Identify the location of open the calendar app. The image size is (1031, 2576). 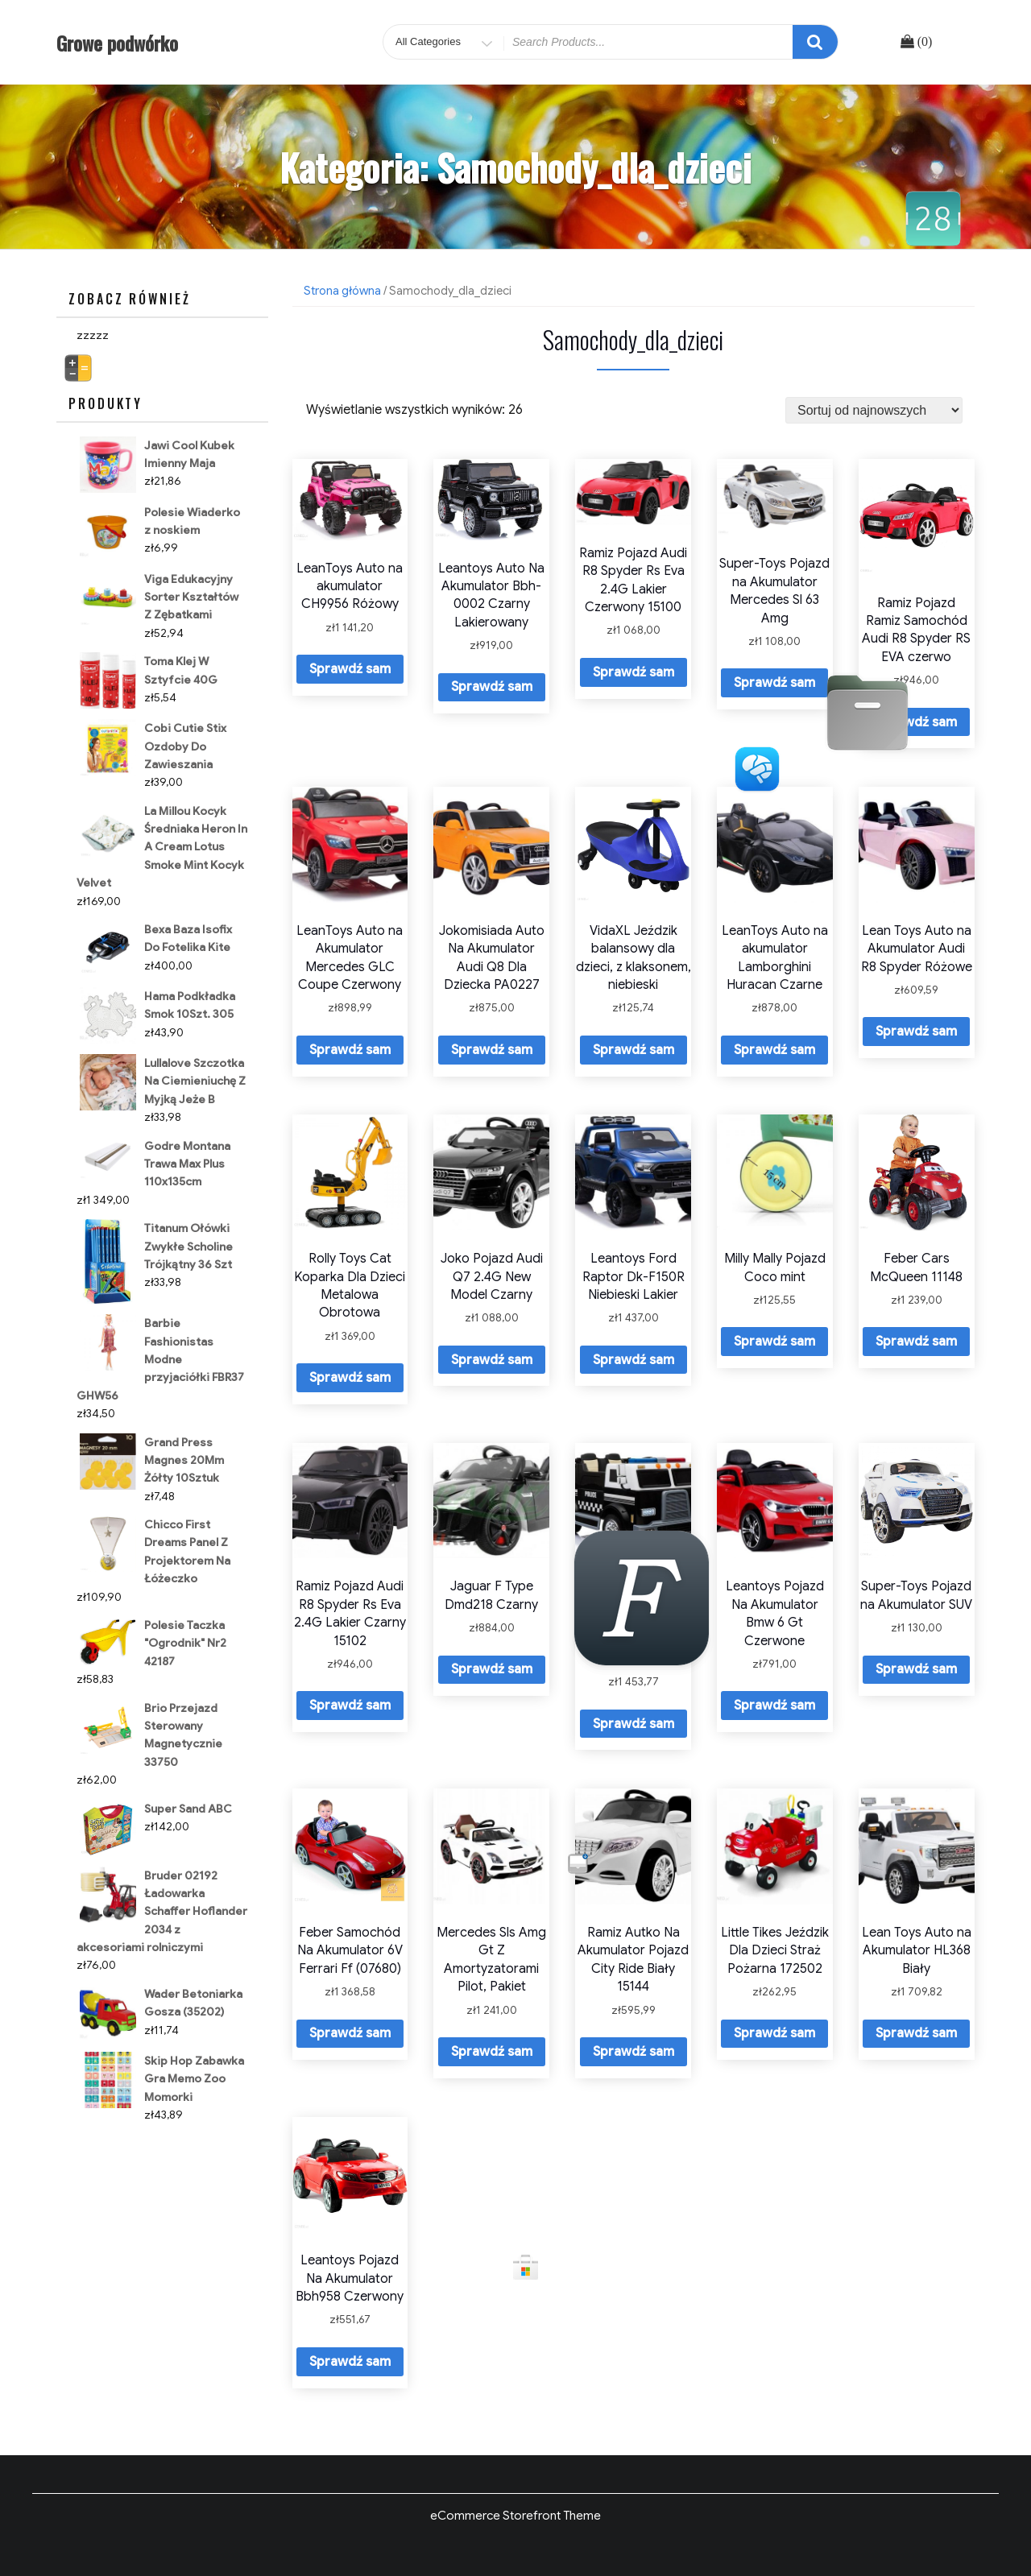
(933, 218).